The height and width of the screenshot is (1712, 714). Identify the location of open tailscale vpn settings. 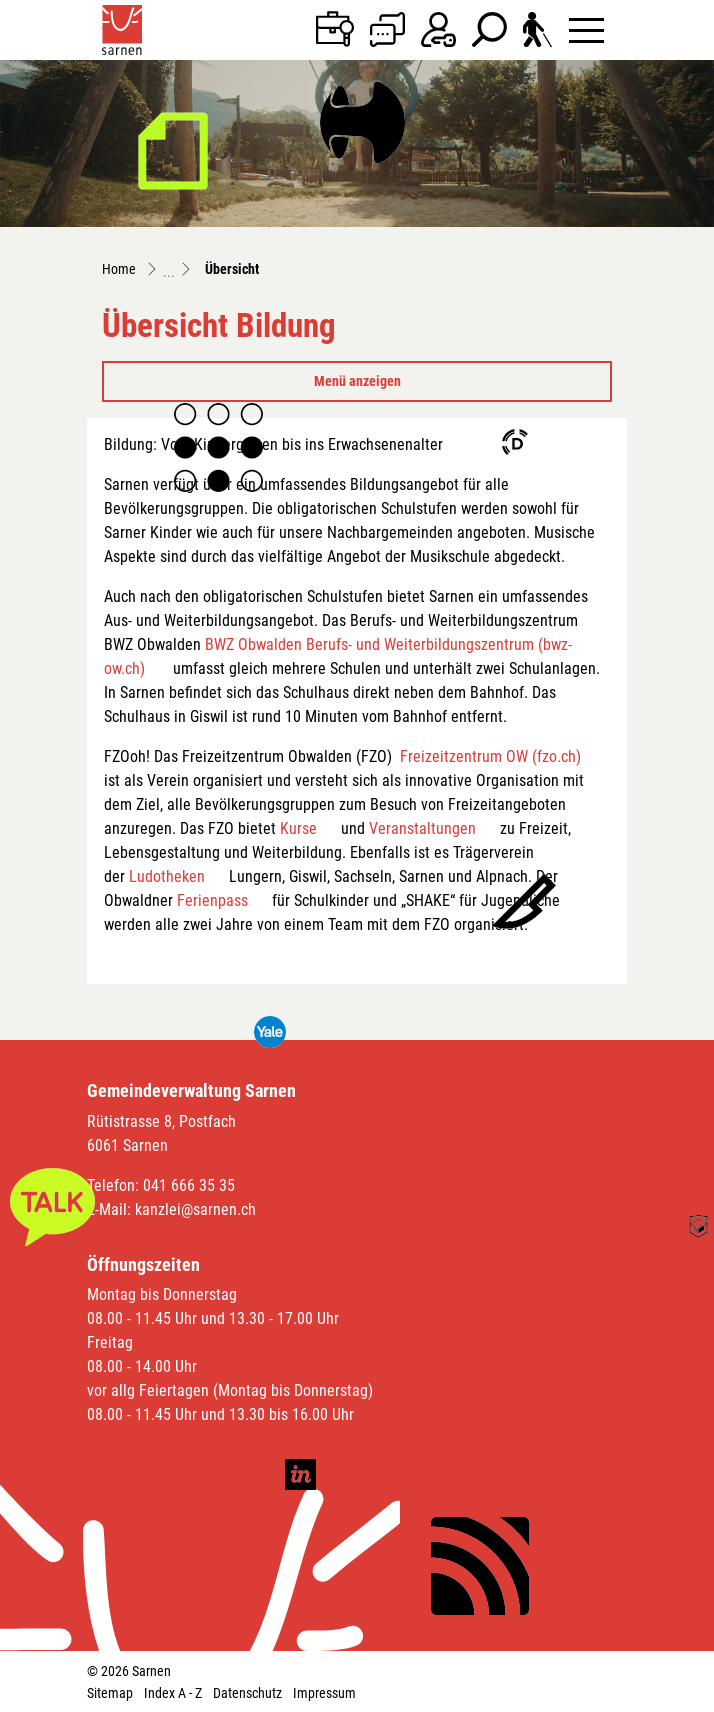
(218, 447).